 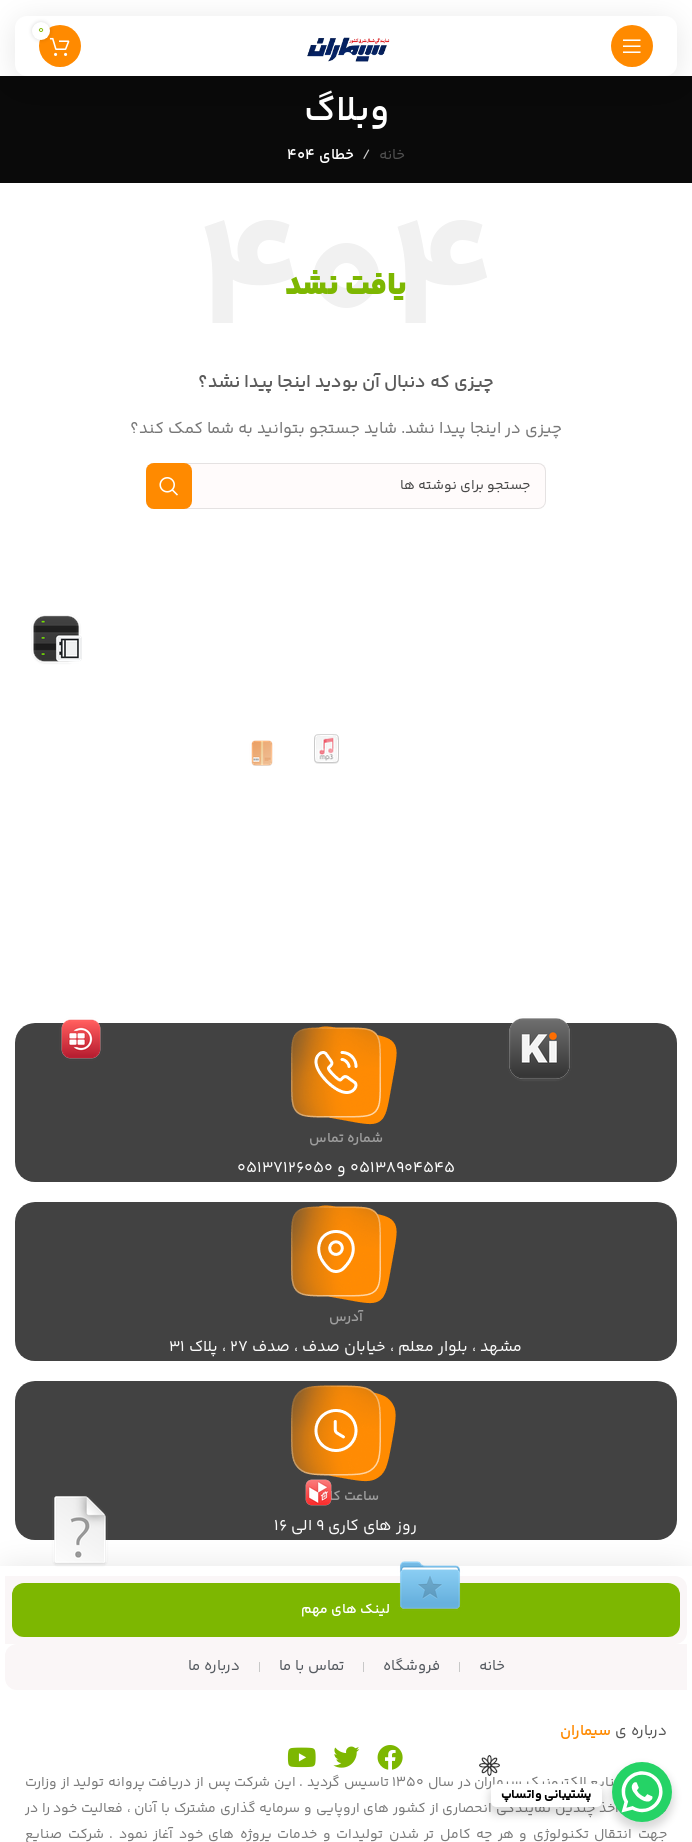 I want to click on configure LDAP server connection settings, so click(x=56, y=639).